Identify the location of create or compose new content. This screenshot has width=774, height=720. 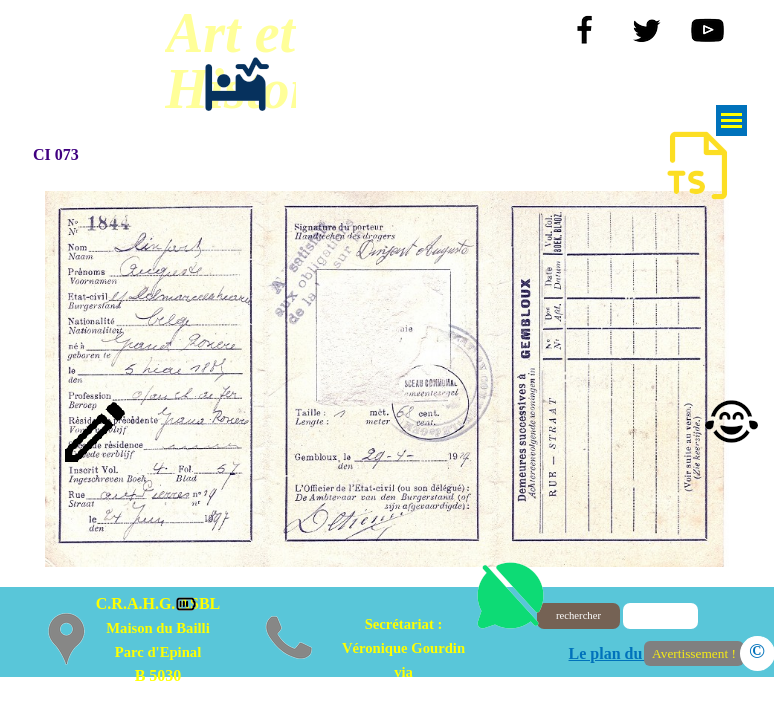
(95, 432).